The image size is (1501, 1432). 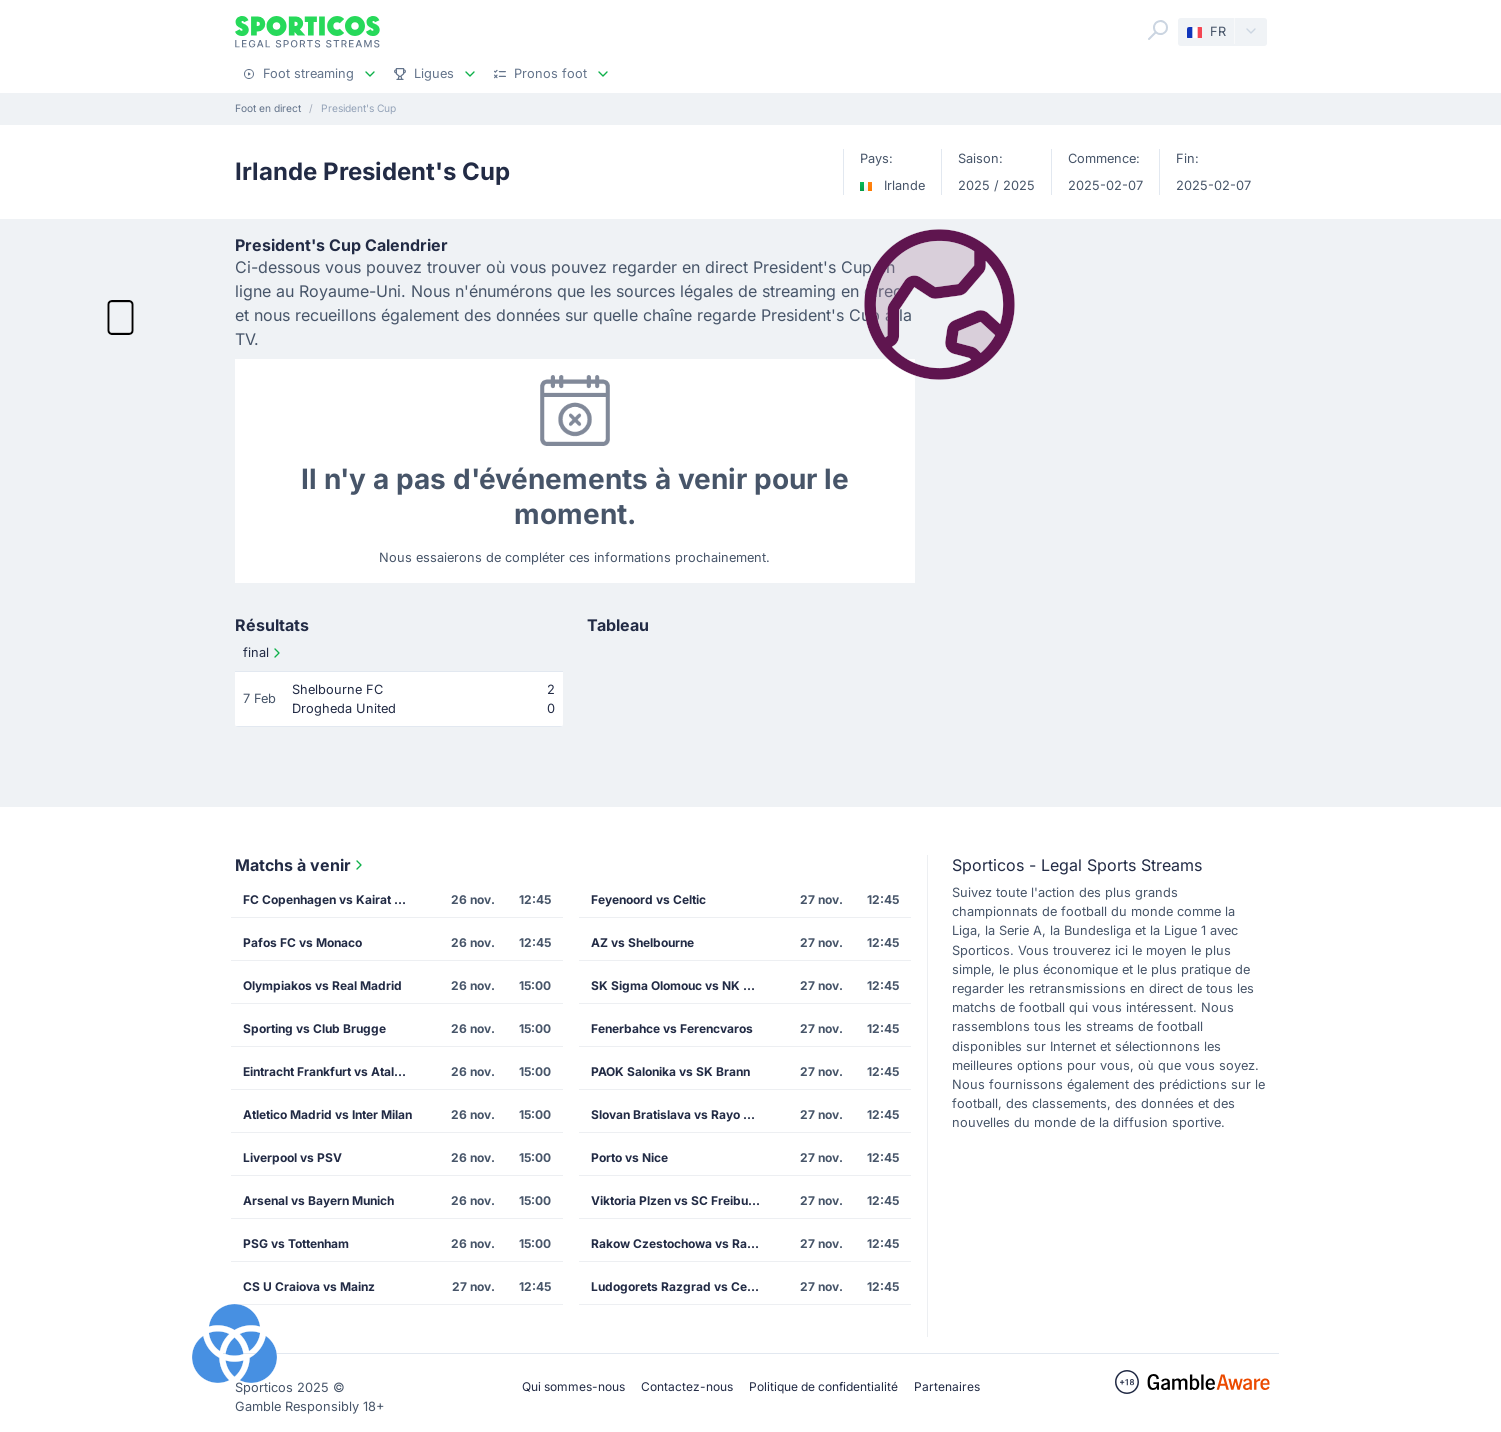 What do you see at coordinates (234, 1343) in the screenshot?
I see `adjust color filter settings` at bounding box center [234, 1343].